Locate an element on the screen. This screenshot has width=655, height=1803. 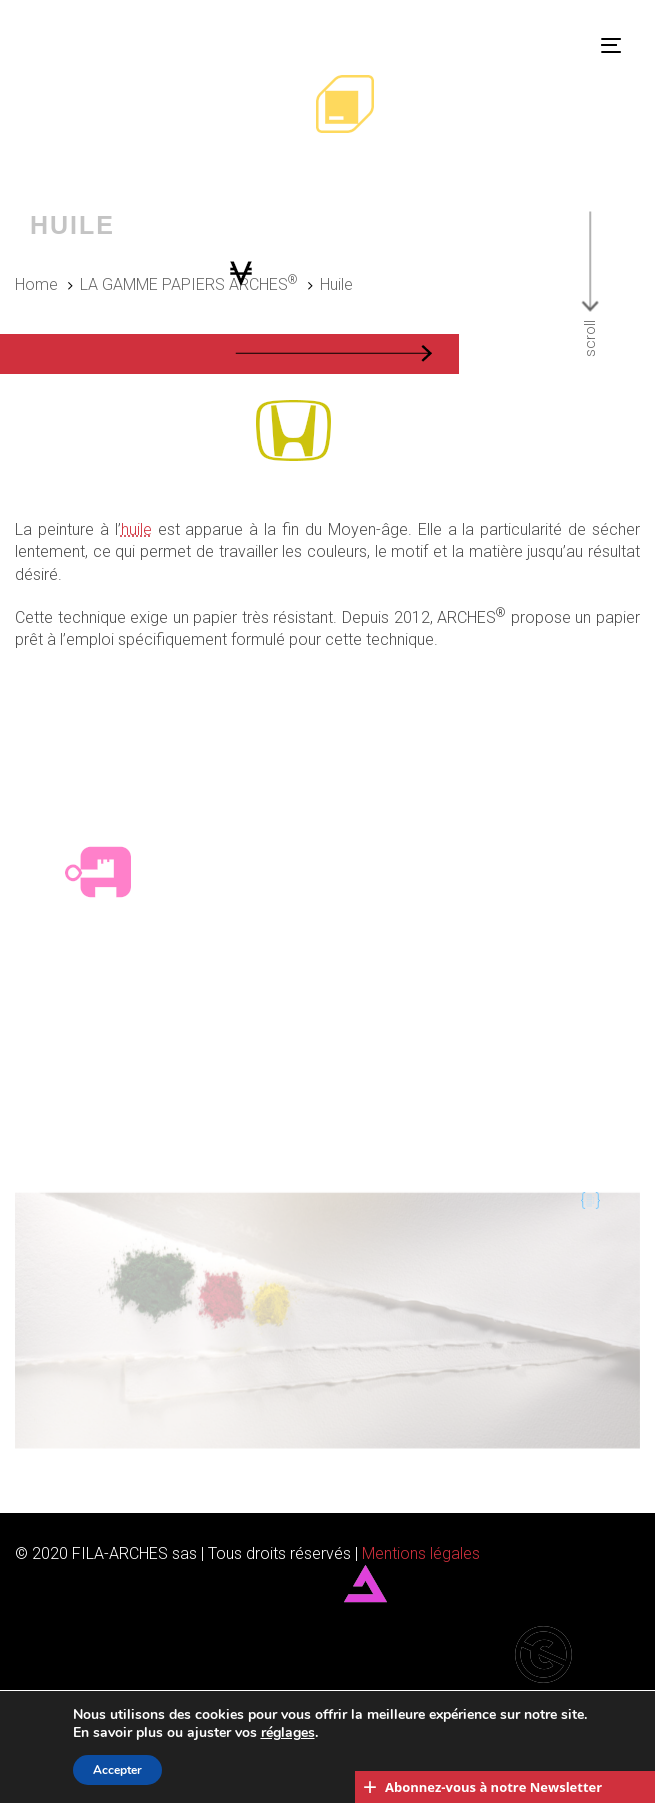
AtlasOS logo is located at coordinates (365, 1583).